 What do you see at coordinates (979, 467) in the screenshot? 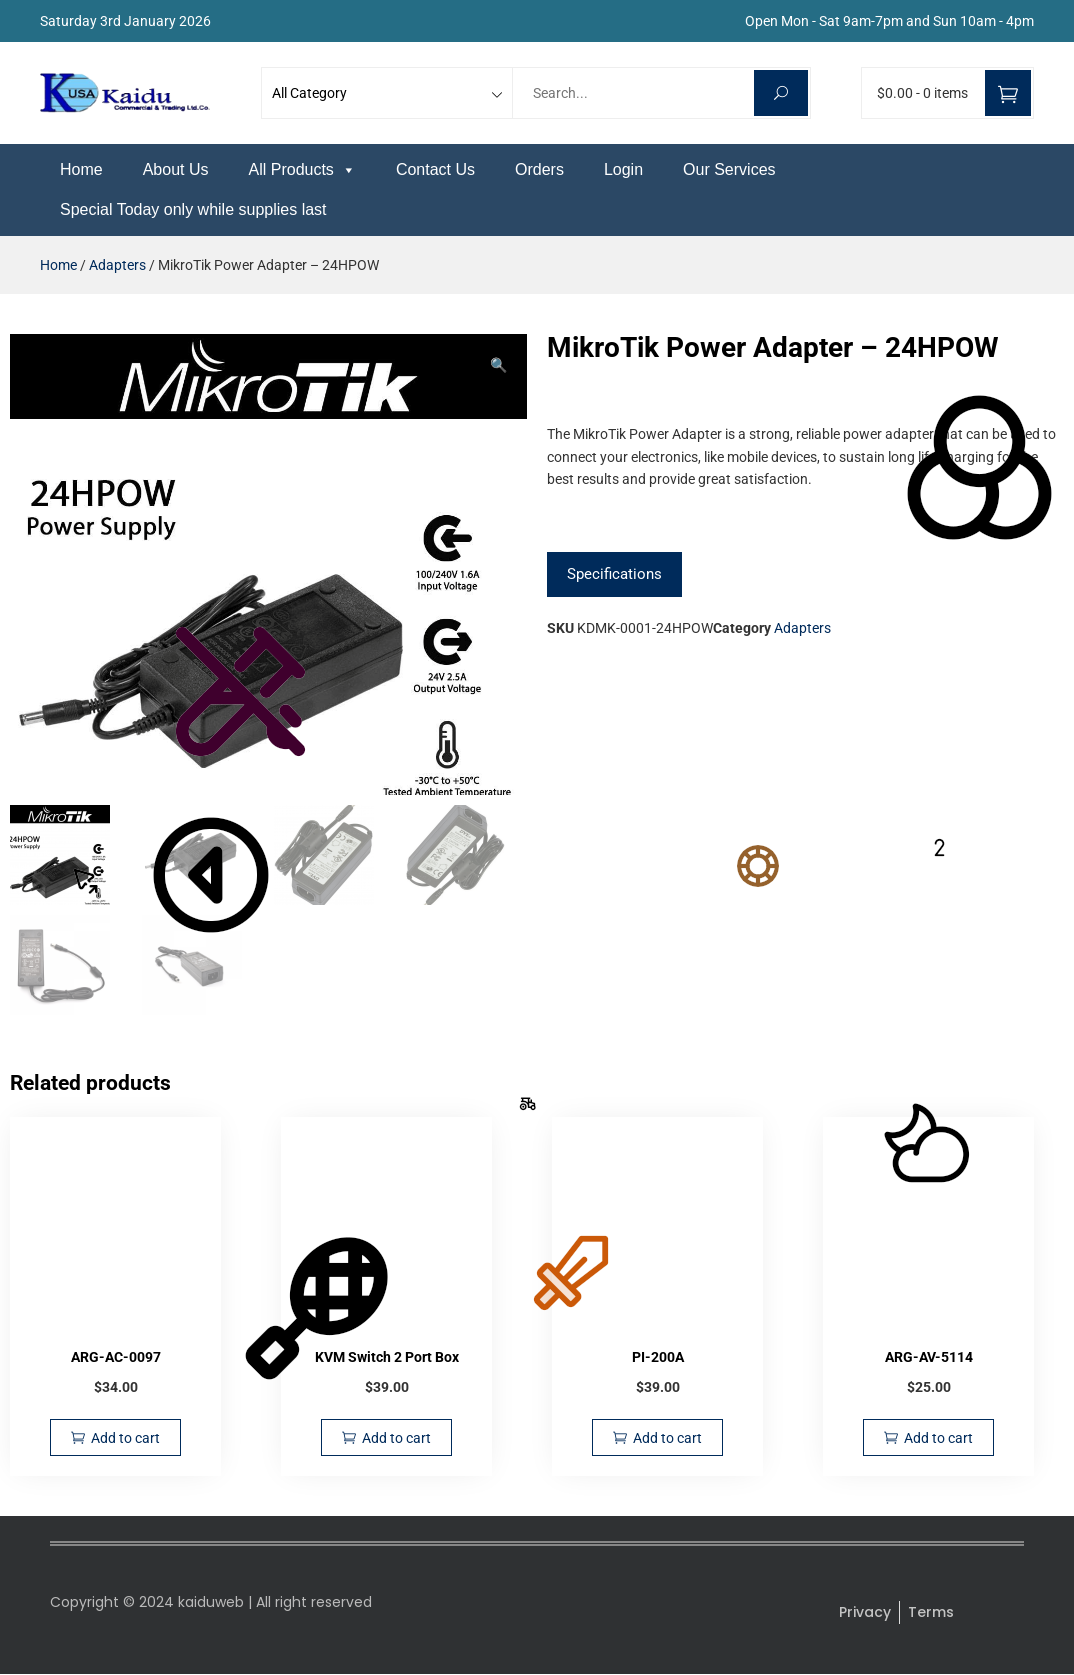
I see `adjust color filter settings` at bounding box center [979, 467].